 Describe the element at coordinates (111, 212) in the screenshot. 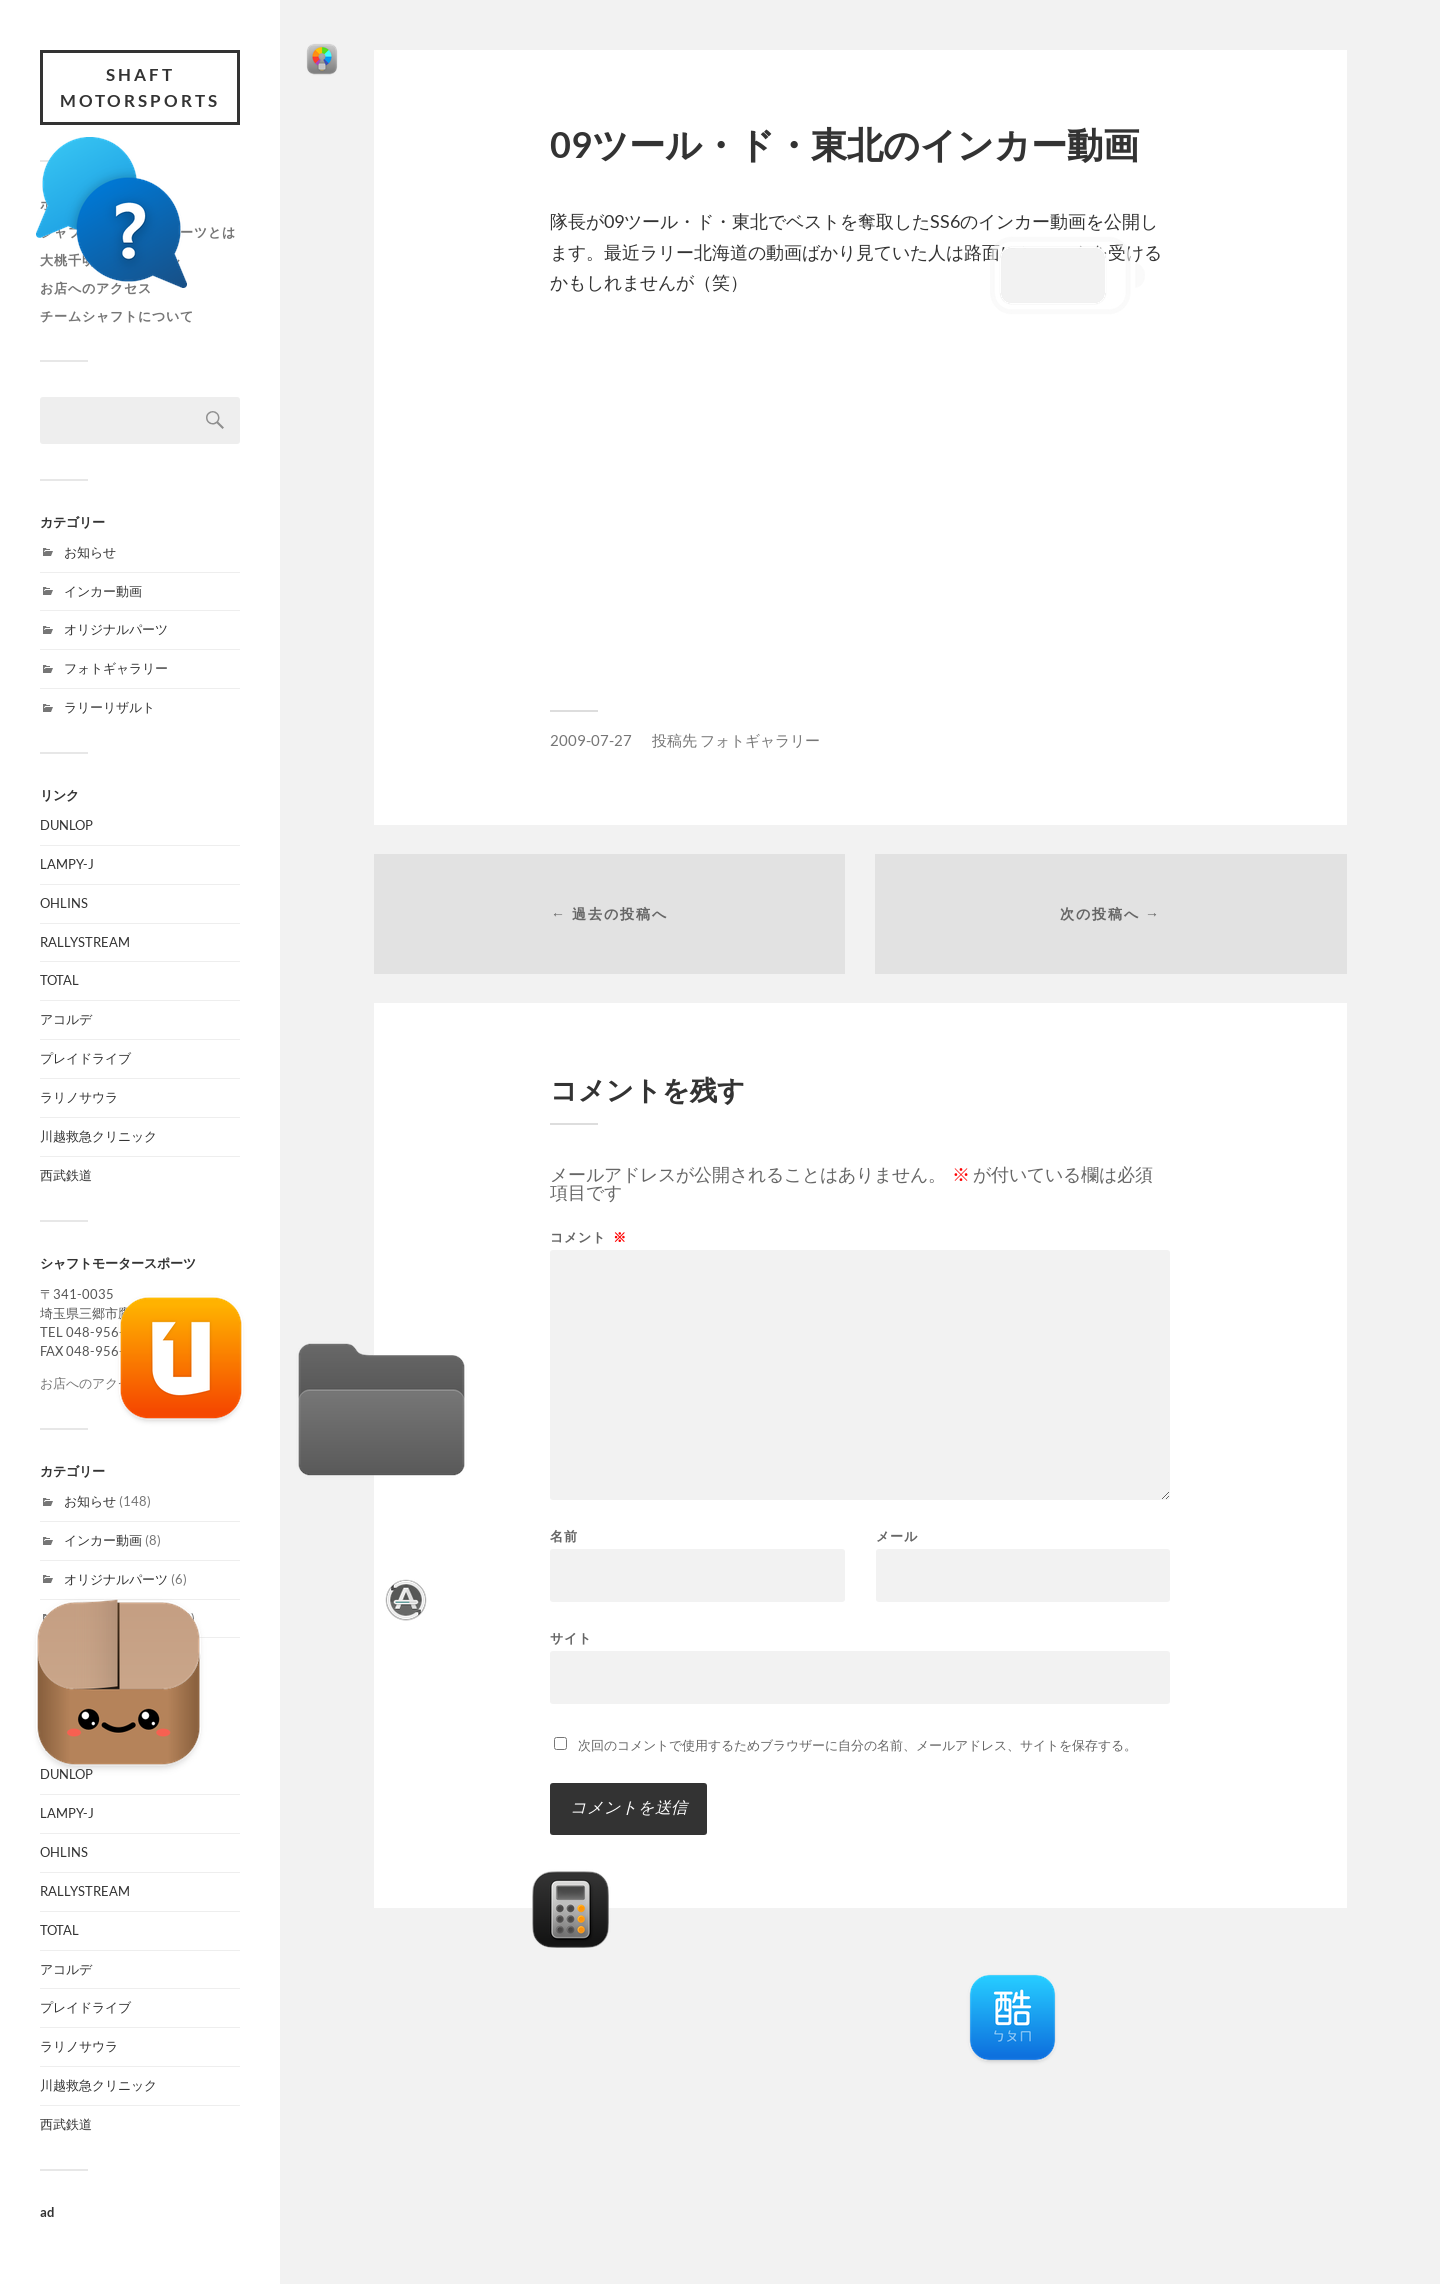

I see `open help and support` at that location.